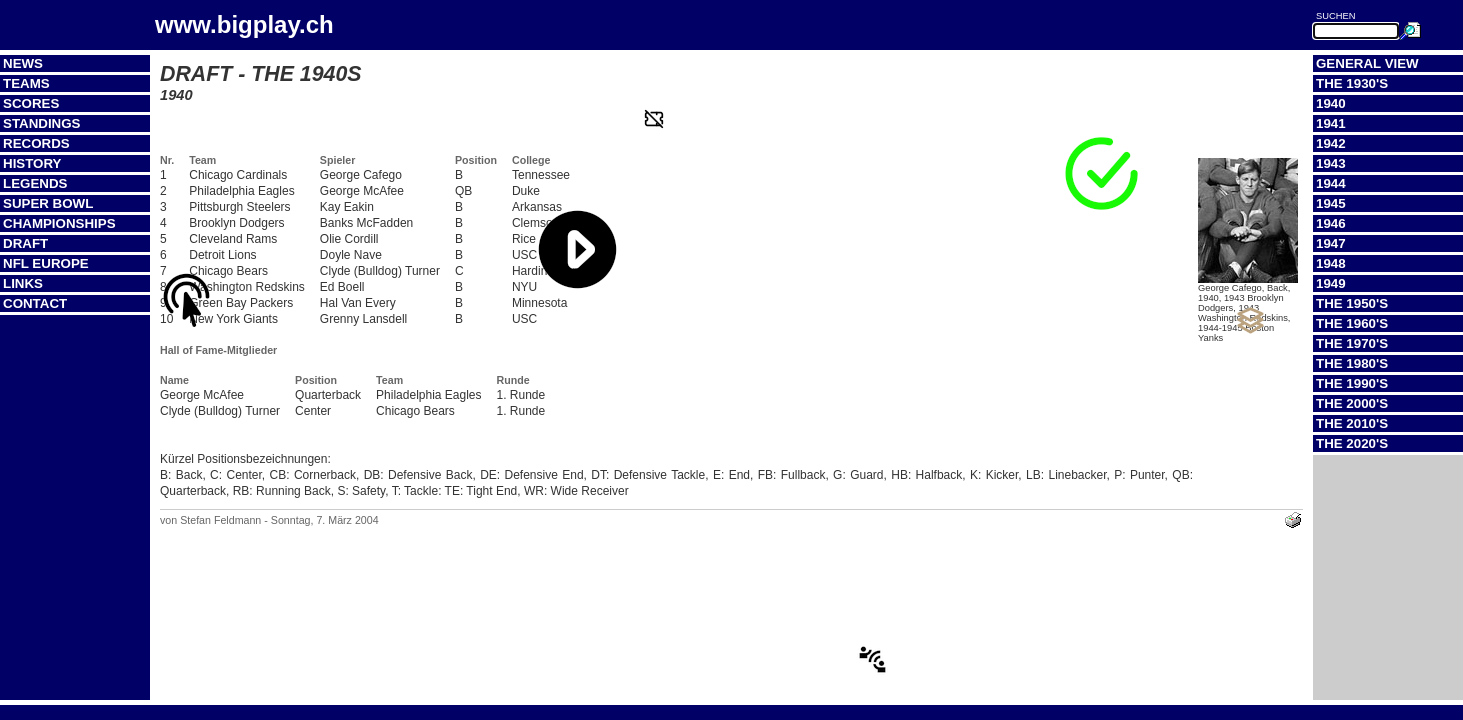  Describe the element at coordinates (1101, 173) in the screenshot. I see `task completed successfully` at that location.